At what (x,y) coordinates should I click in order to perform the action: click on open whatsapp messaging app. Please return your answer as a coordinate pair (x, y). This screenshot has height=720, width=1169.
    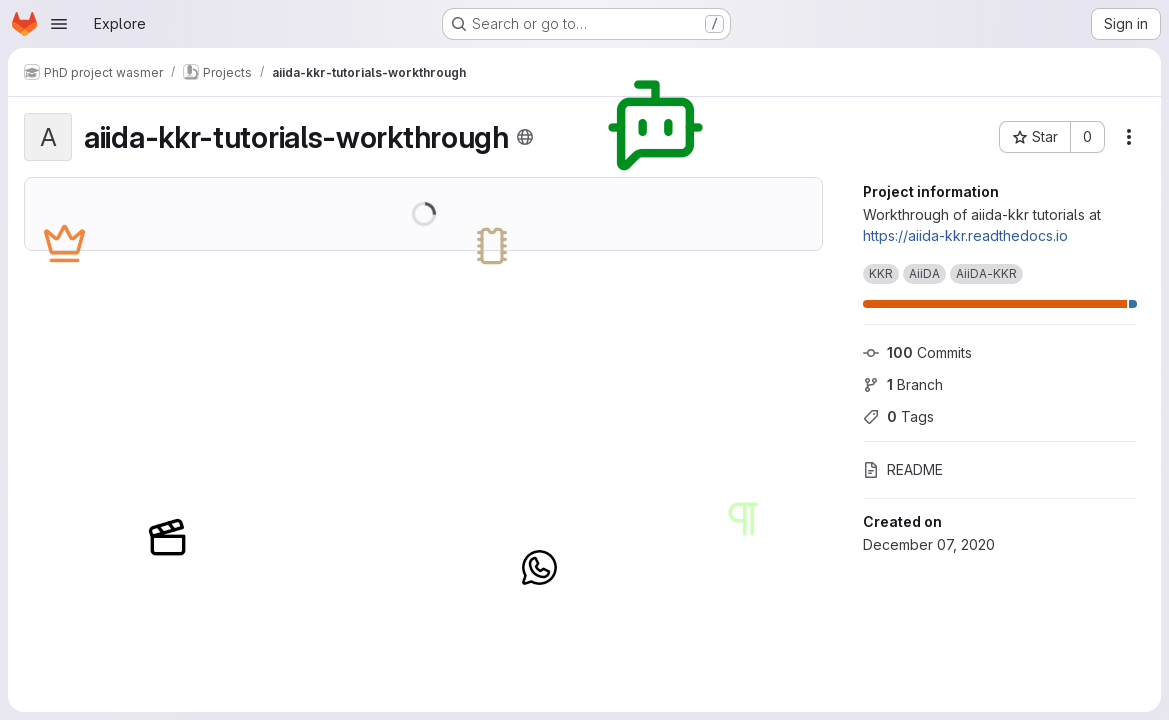
    Looking at the image, I should click on (539, 567).